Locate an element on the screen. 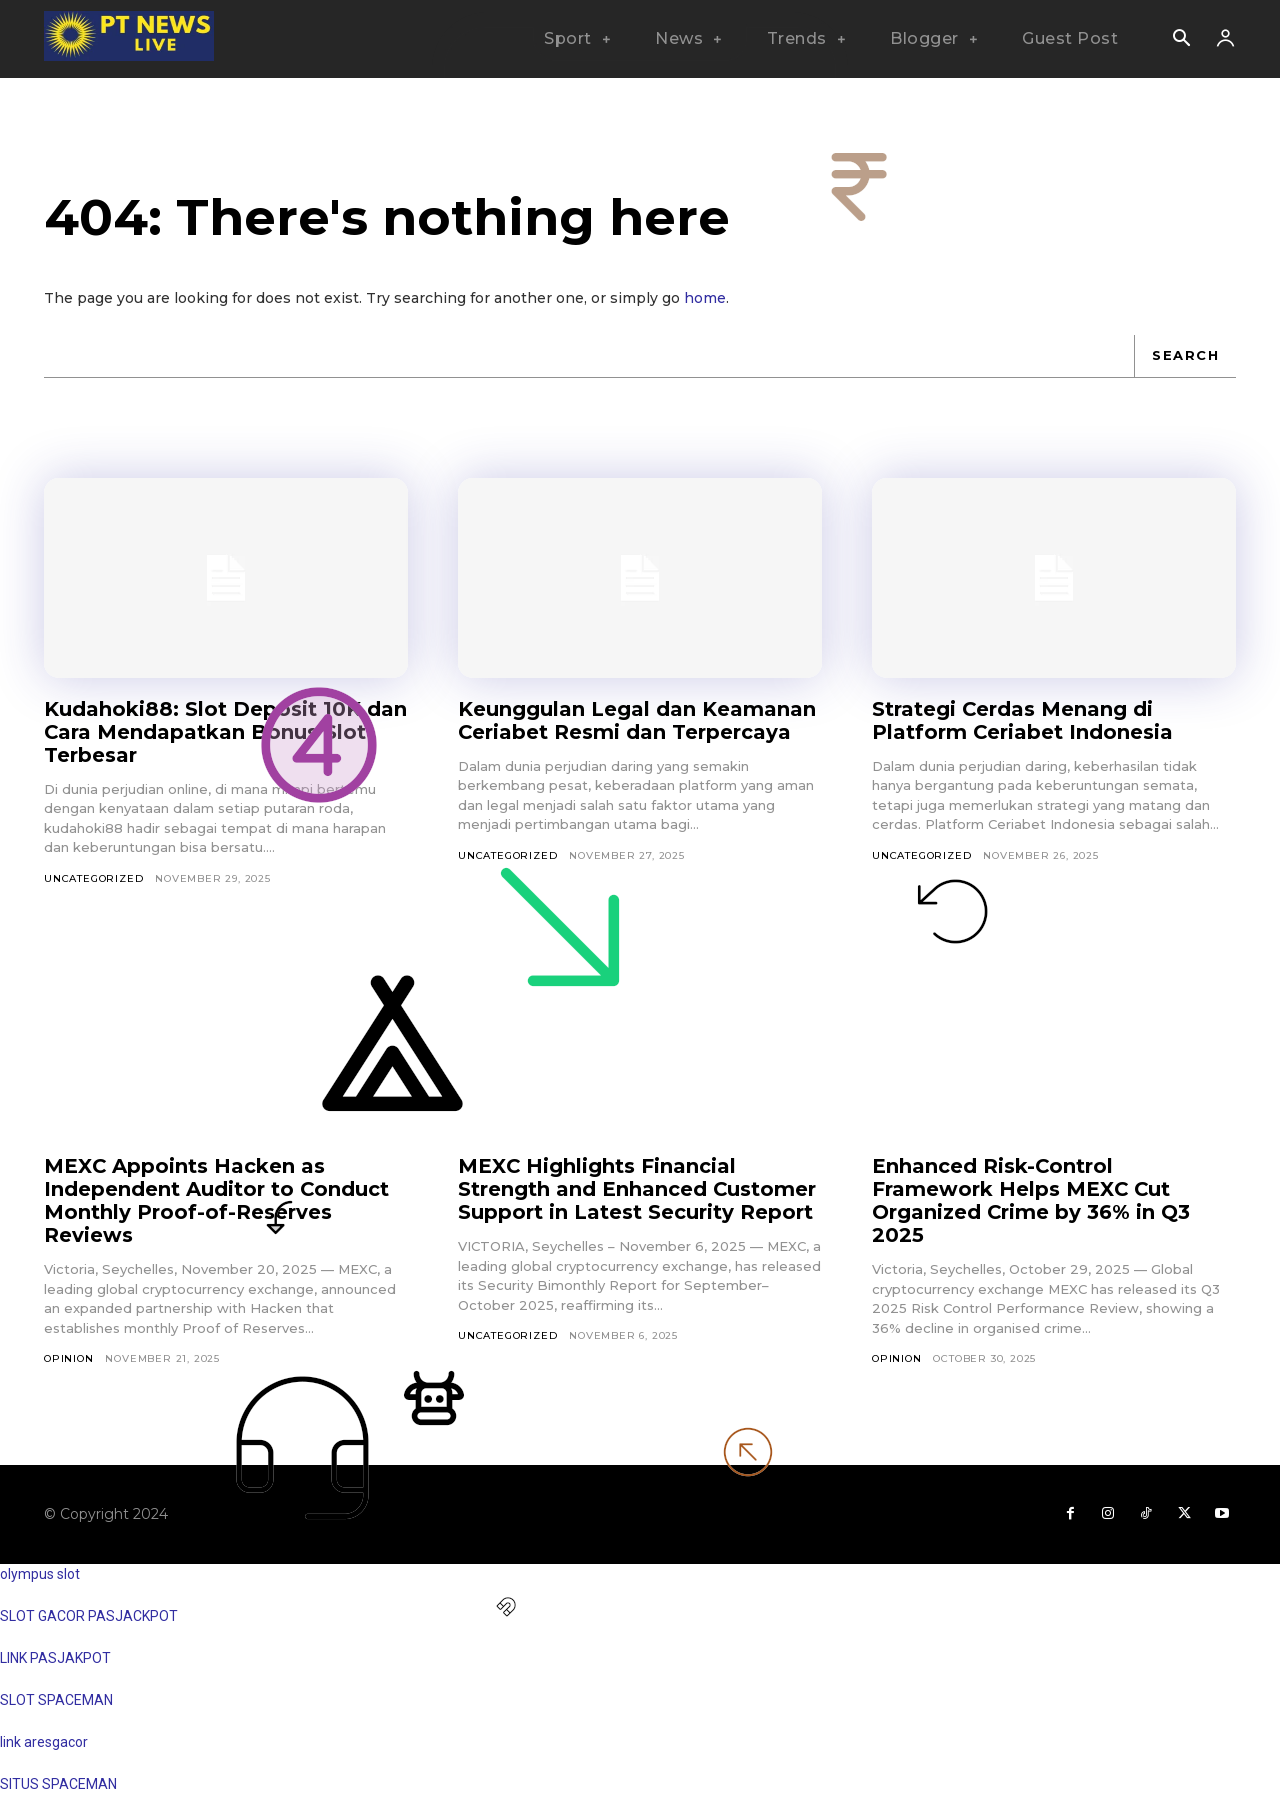 This screenshot has height=1816, width=1280. navigate back to previous screen is located at coordinates (748, 1452).